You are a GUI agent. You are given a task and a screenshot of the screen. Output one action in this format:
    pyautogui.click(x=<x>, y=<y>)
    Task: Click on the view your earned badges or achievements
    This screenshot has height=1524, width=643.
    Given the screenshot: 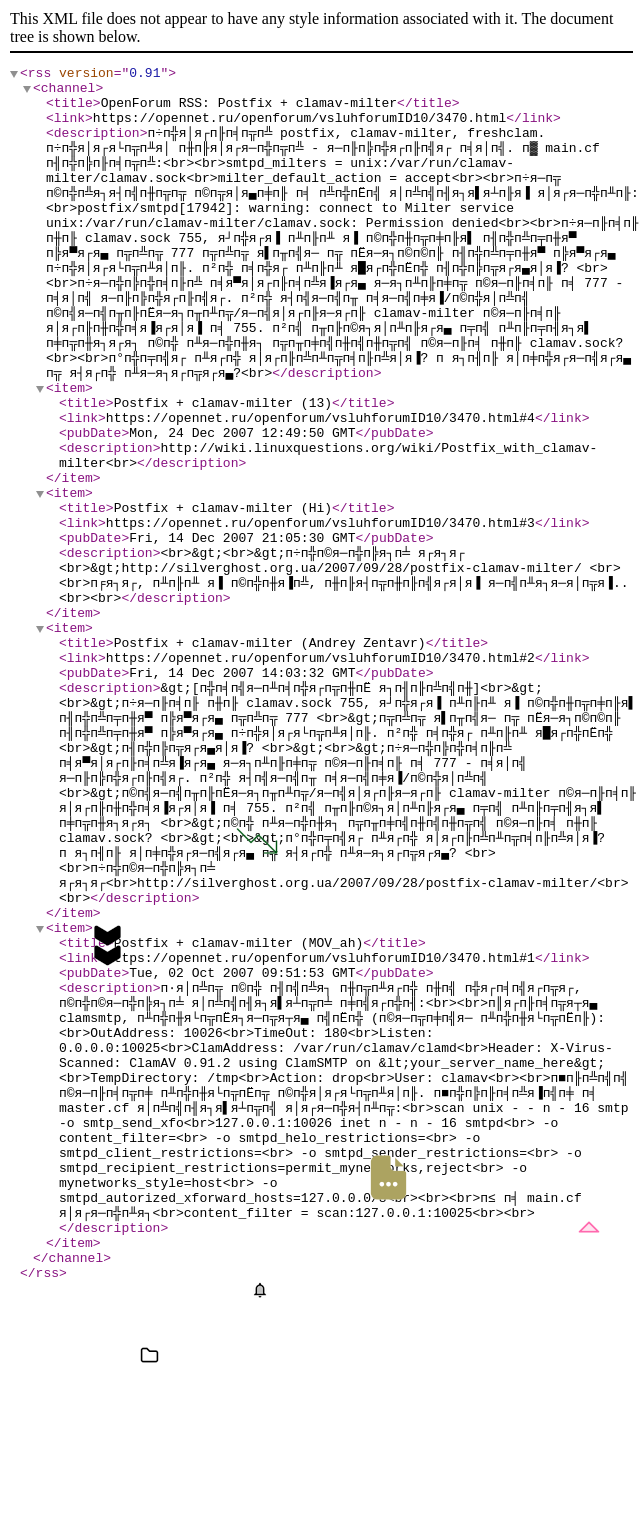 What is the action you would take?
    pyautogui.click(x=107, y=945)
    